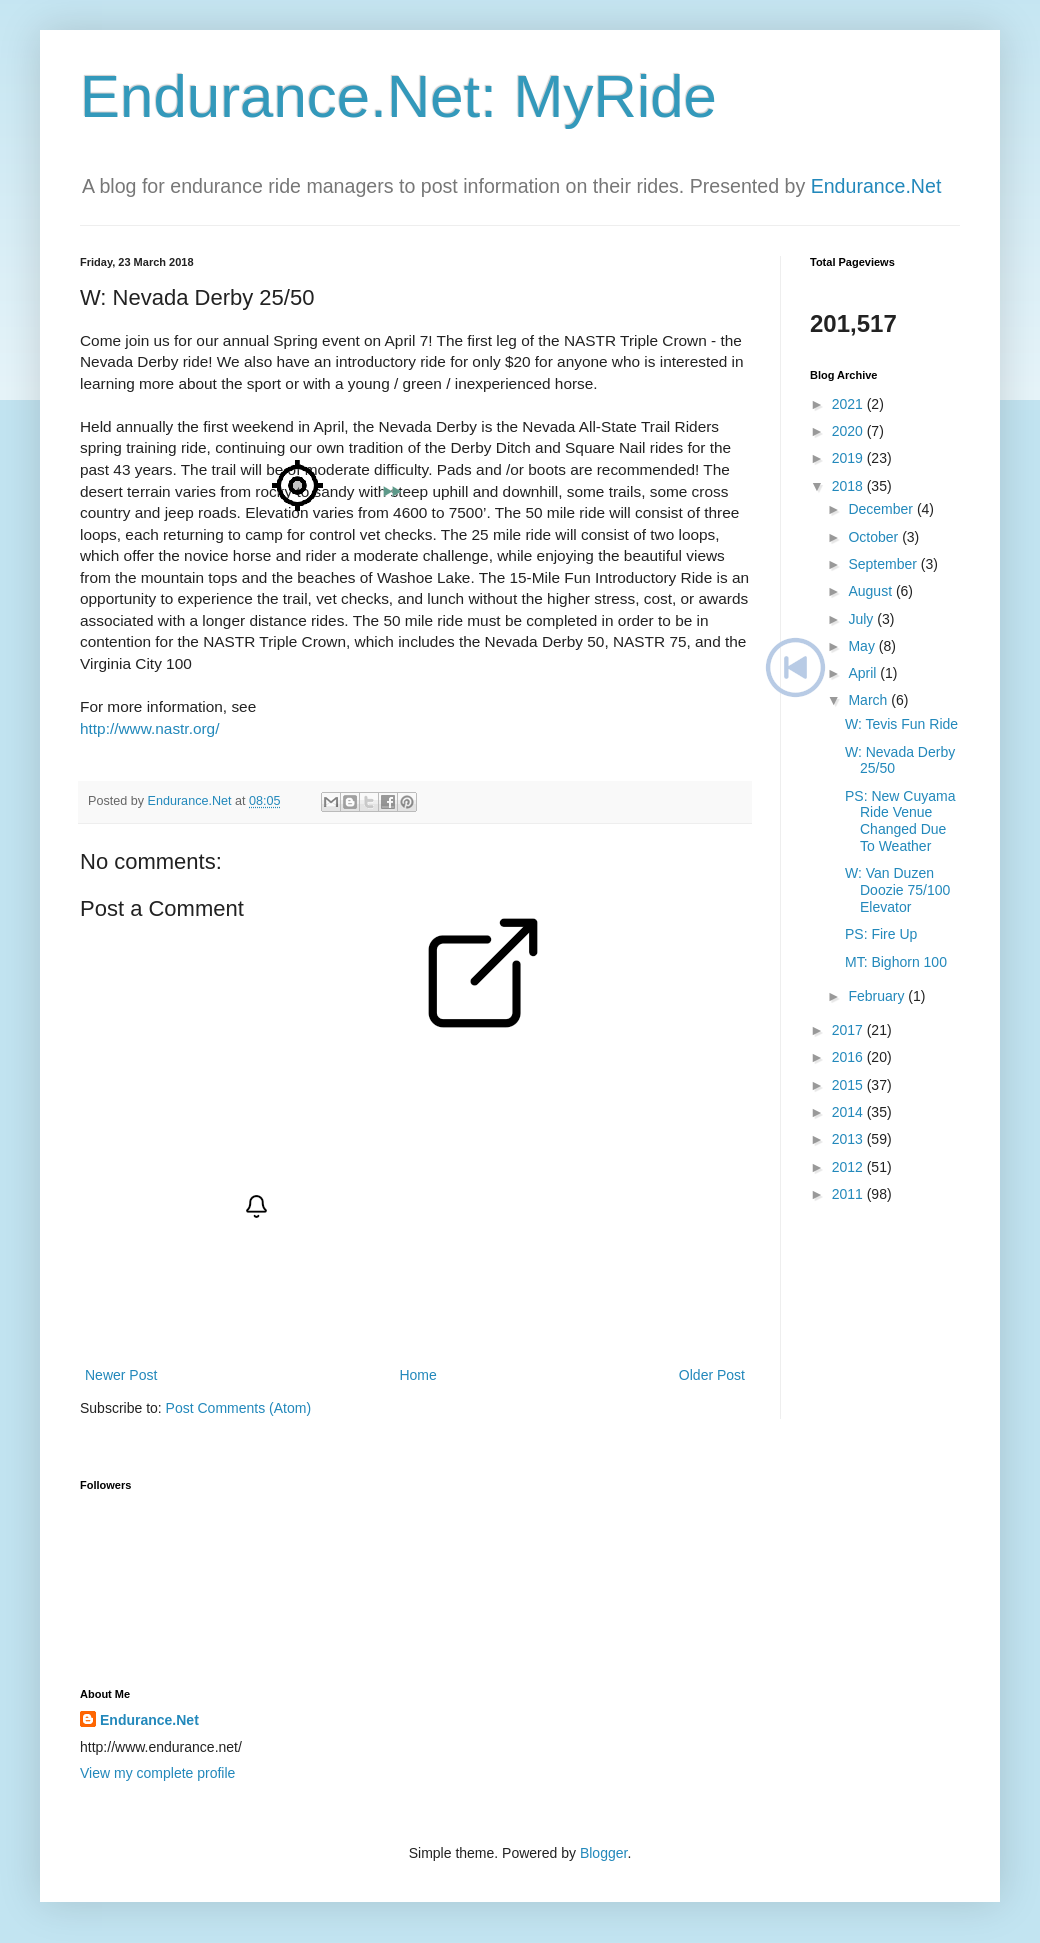 Image resolution: width=1040 pixels, height=1943 pixels. Describe the element at coordinates (297, 485) in the screenshot. I see `indicates GPS location is locked and active` at that location.